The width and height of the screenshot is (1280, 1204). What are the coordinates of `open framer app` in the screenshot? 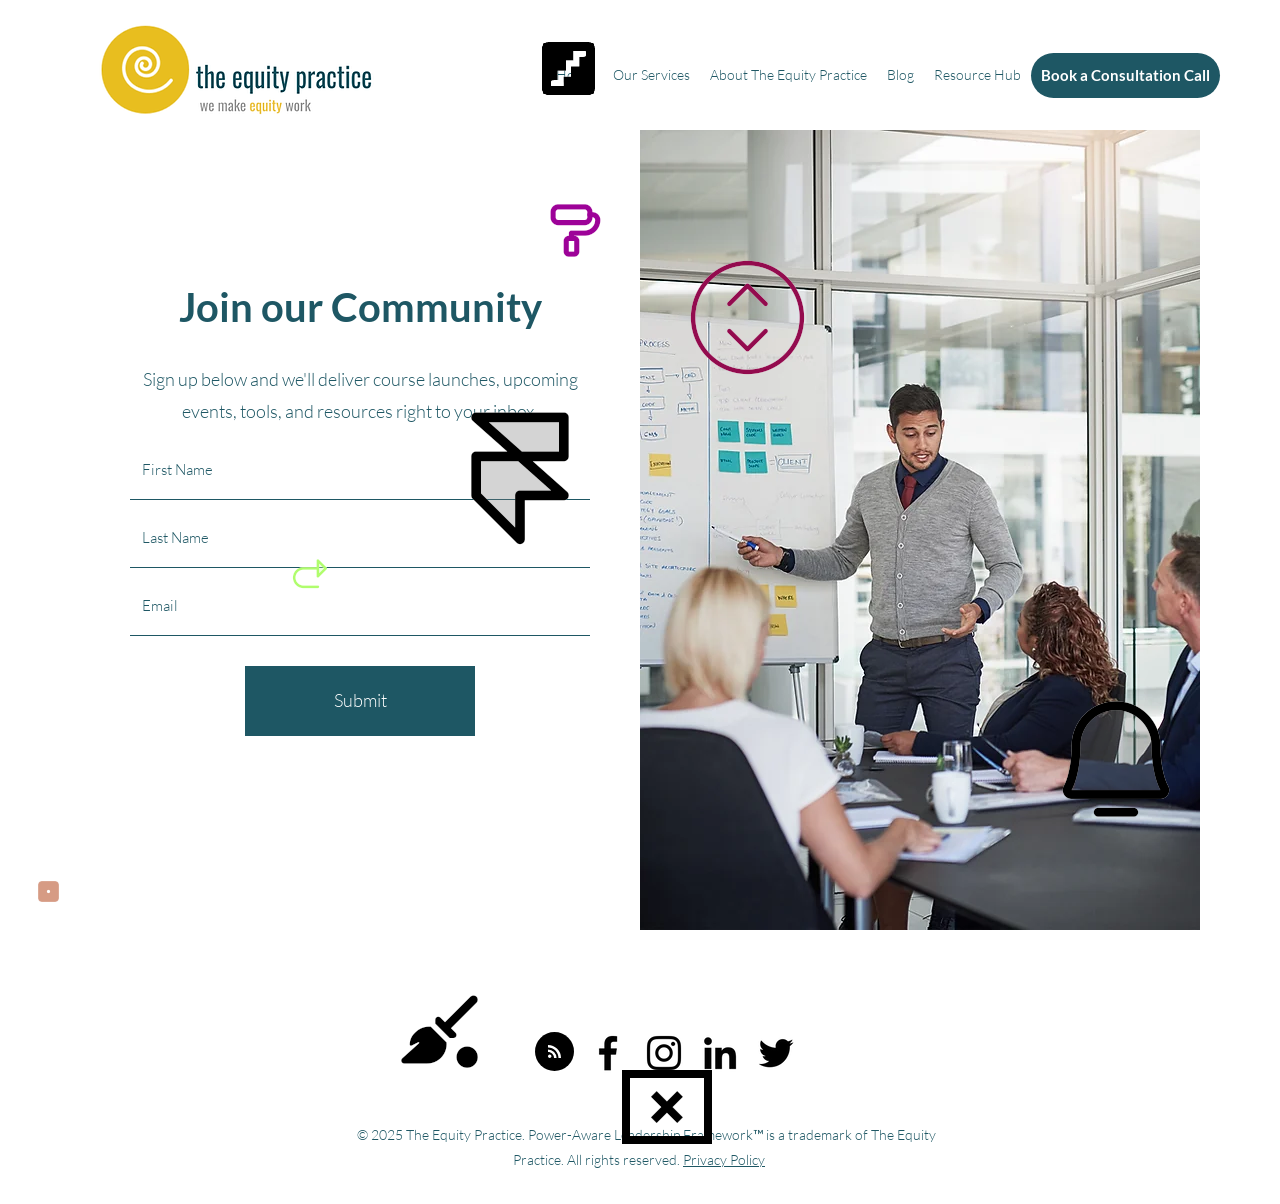 It's located at (520, 471).